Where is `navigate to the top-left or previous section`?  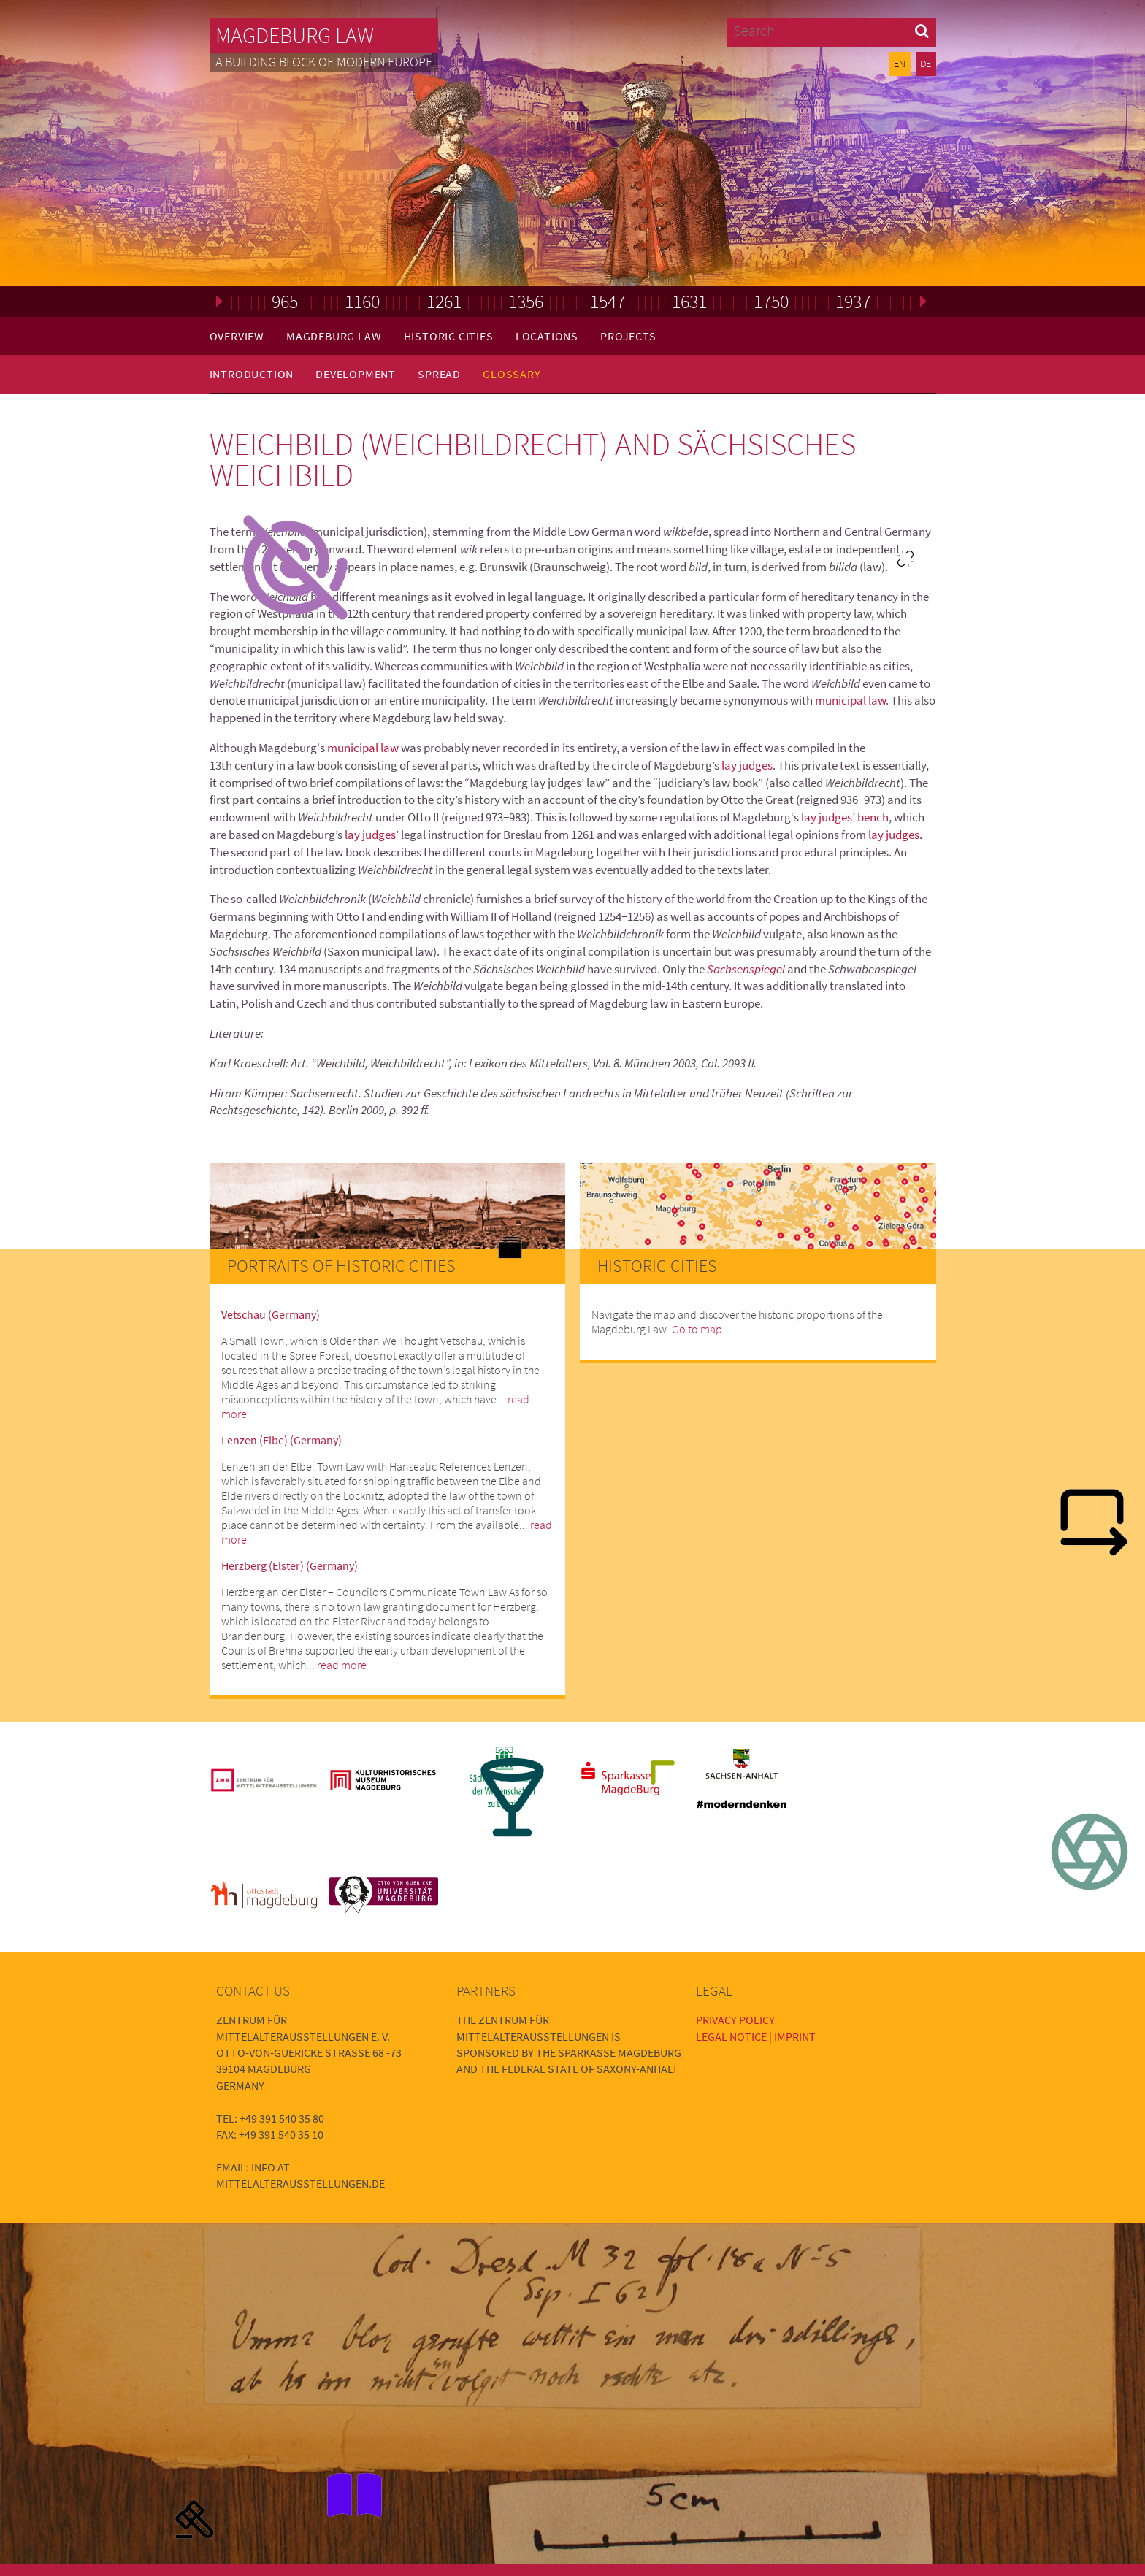 navigate to the top-left or previous section is located at coordinates (662, 1772).